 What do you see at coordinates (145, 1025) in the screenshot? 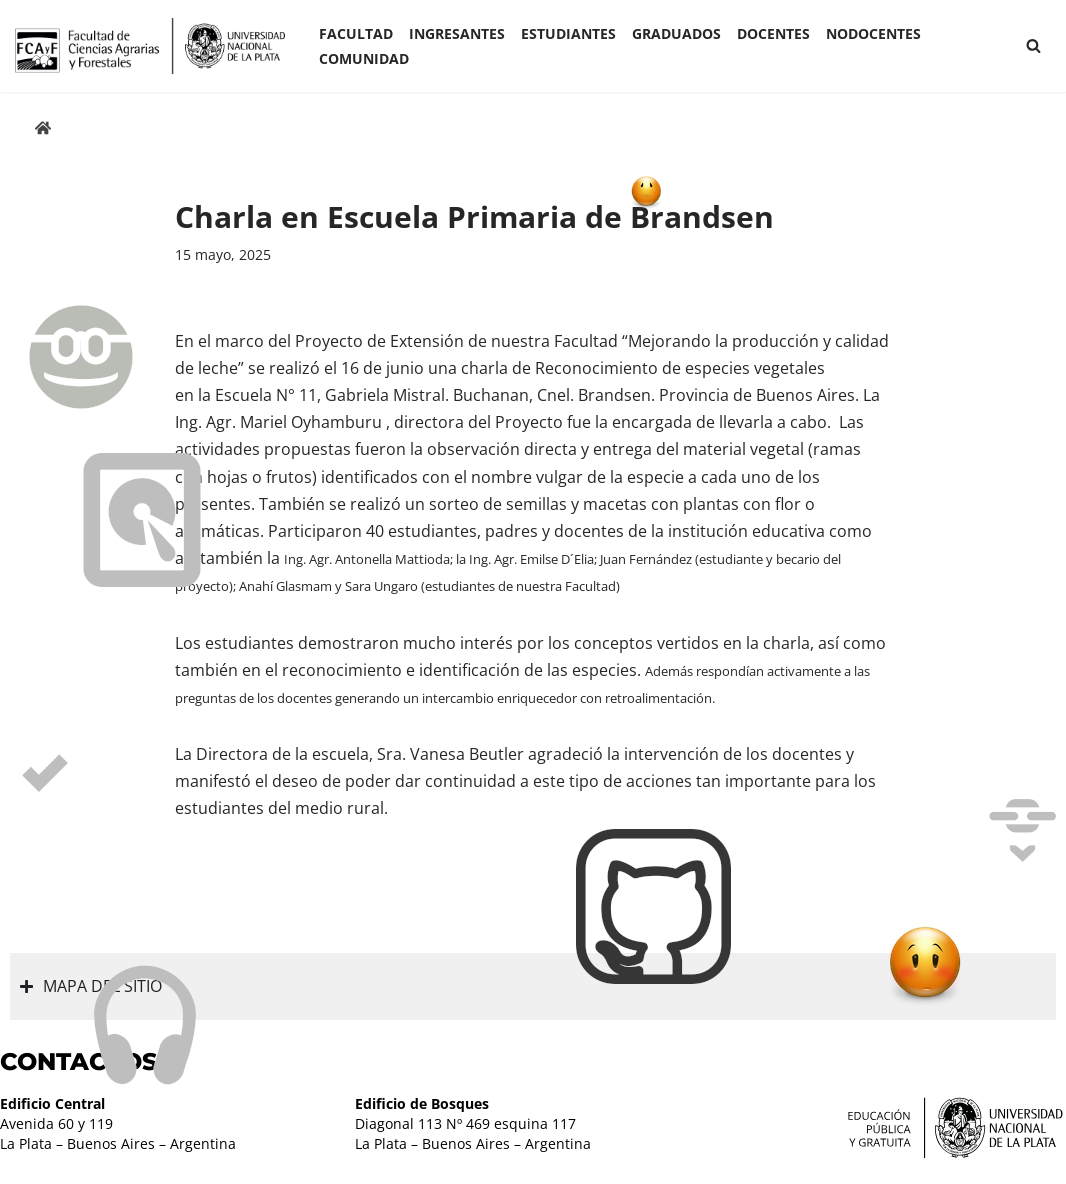
I see `switch audio output to headphones` at bounding box center [145, 1025].